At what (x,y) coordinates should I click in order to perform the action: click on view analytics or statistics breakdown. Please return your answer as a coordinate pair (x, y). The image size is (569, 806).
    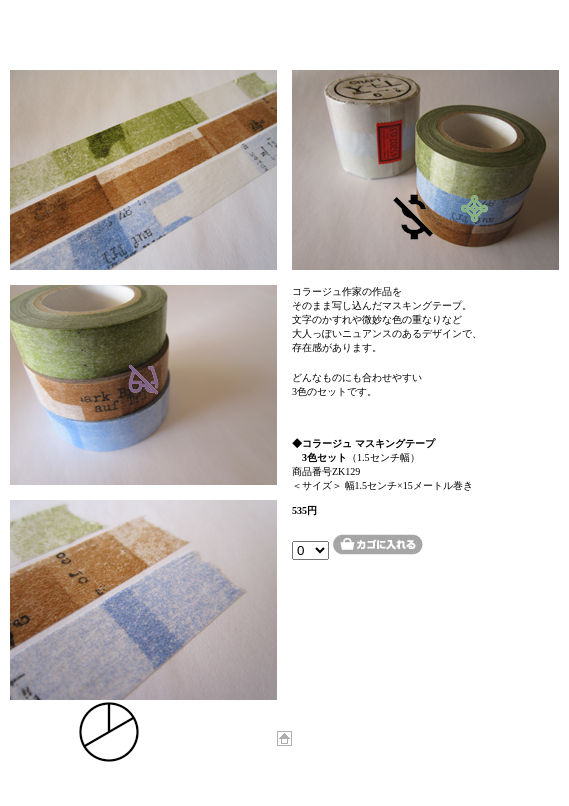
    Looking at the image, I should click on (109, 732).